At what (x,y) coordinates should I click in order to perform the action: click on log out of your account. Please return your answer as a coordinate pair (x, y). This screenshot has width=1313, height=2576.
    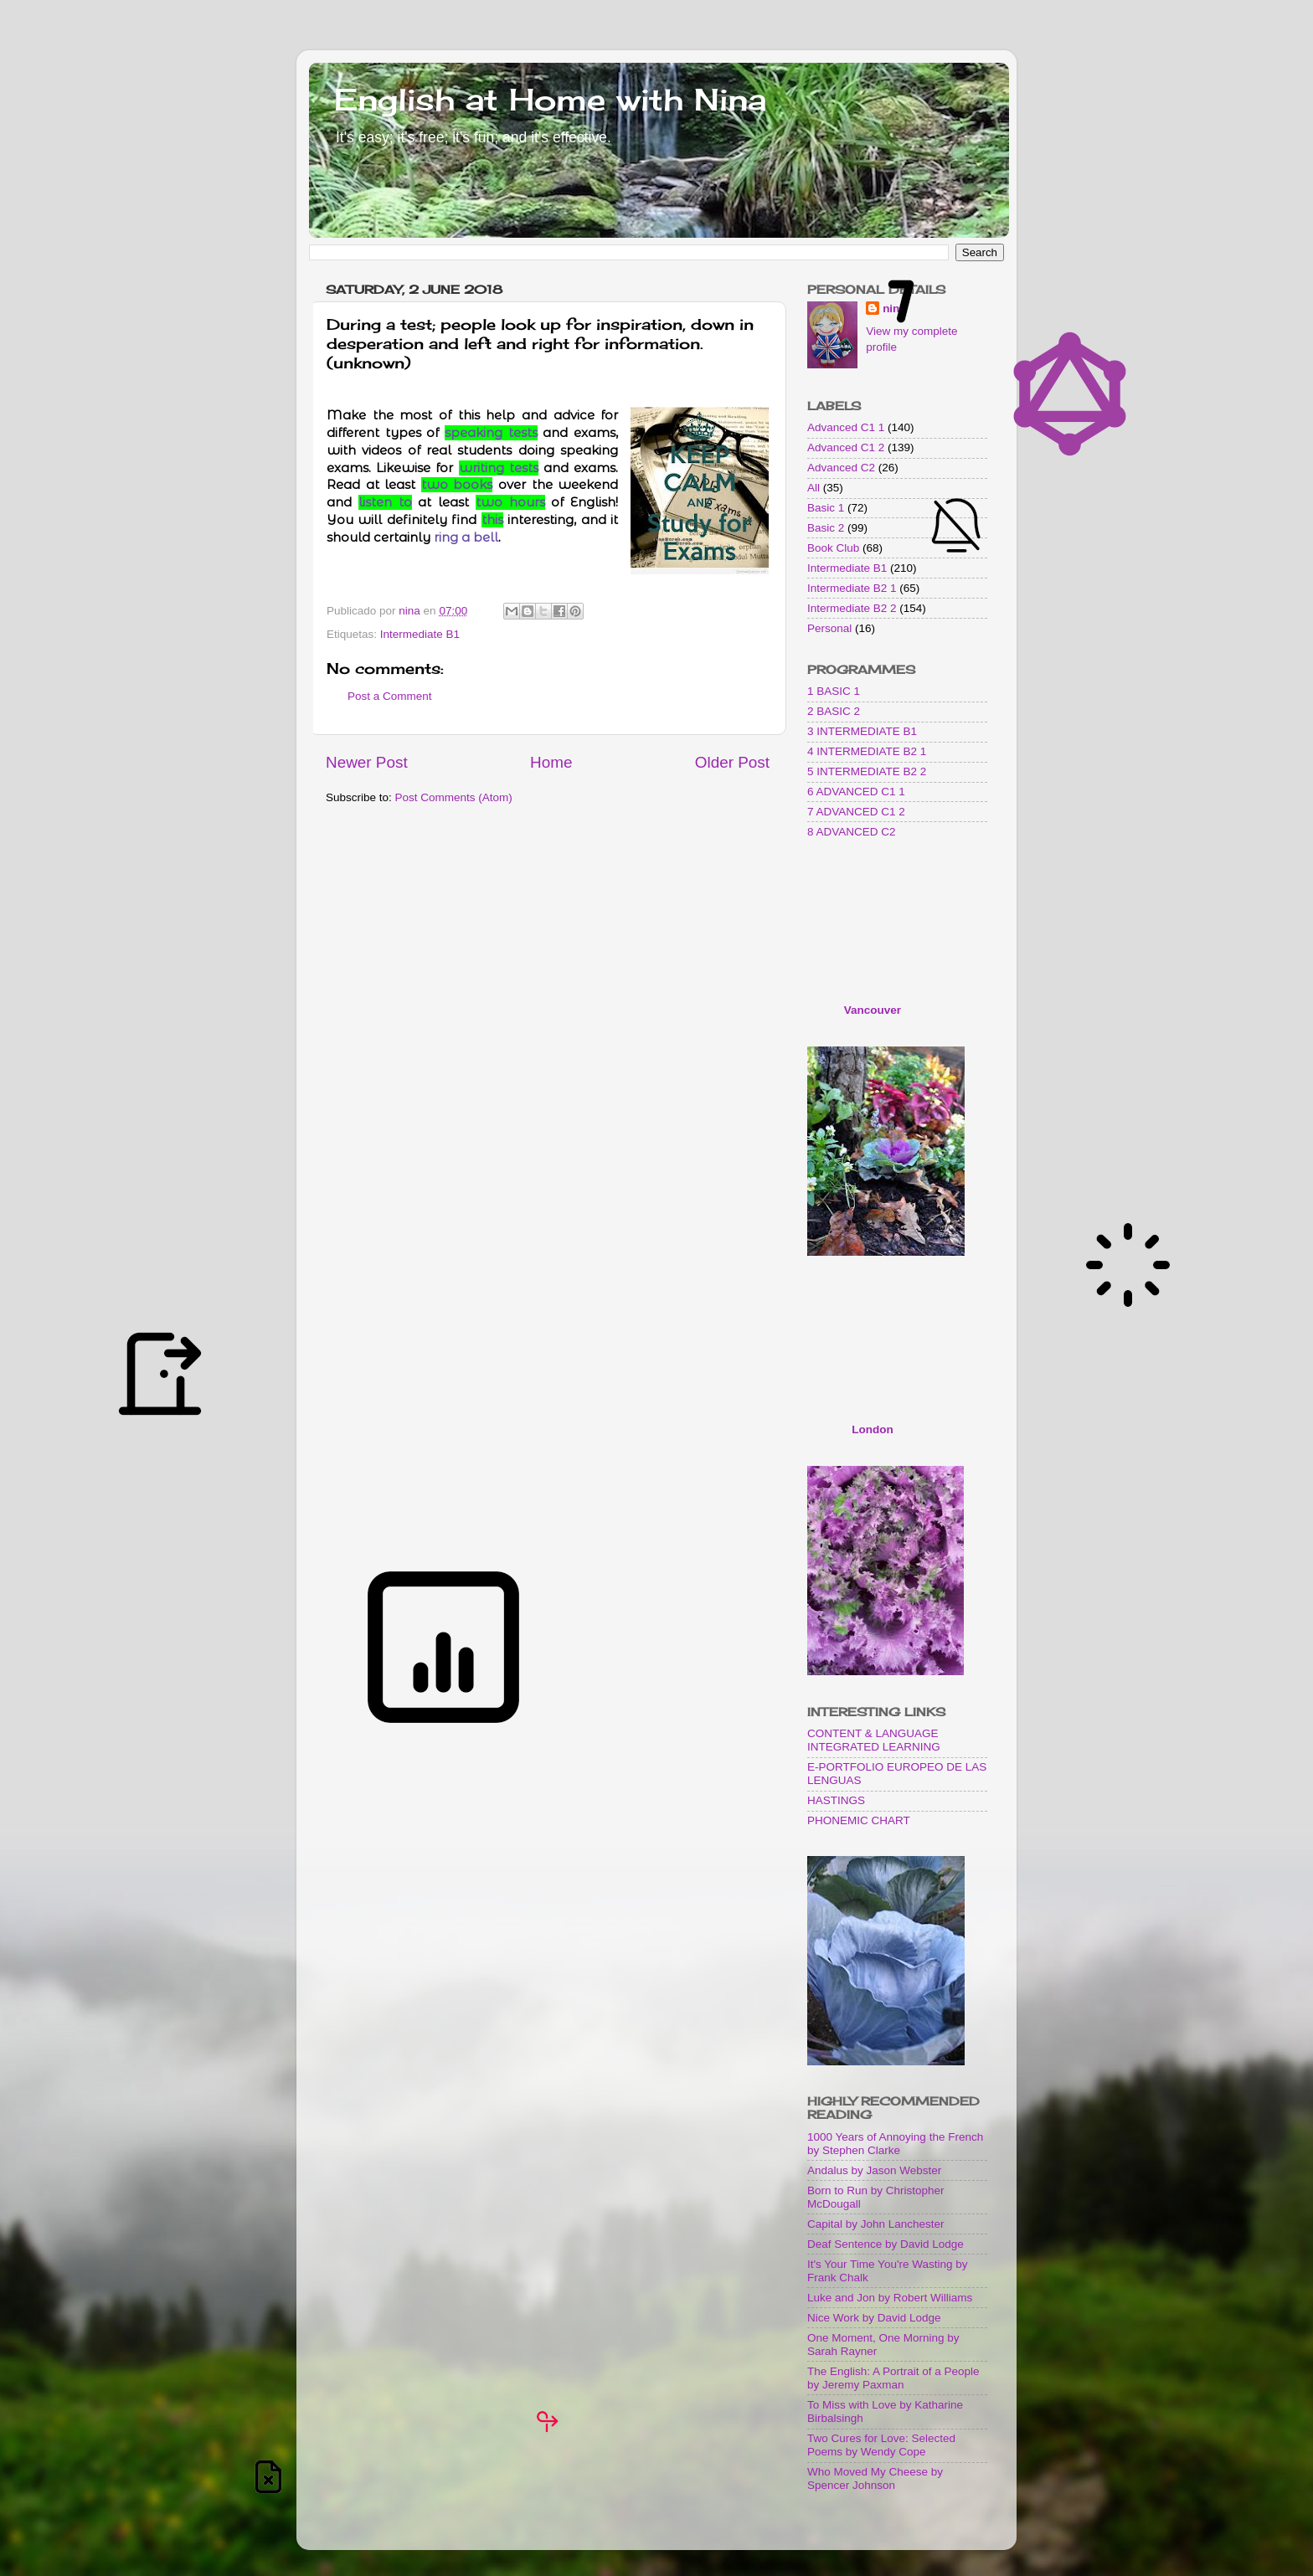
    Looking at the image, I should click on (160, 1374).